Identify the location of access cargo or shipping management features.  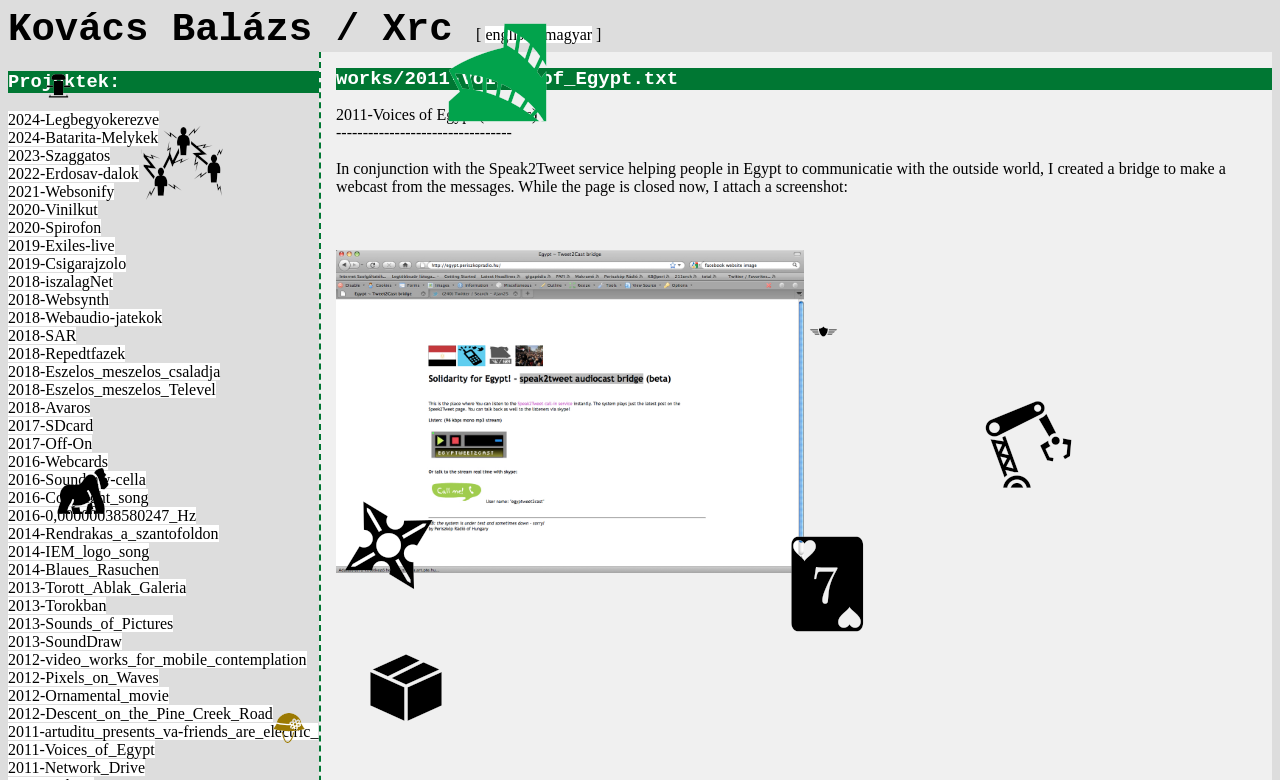
(1028, 444).